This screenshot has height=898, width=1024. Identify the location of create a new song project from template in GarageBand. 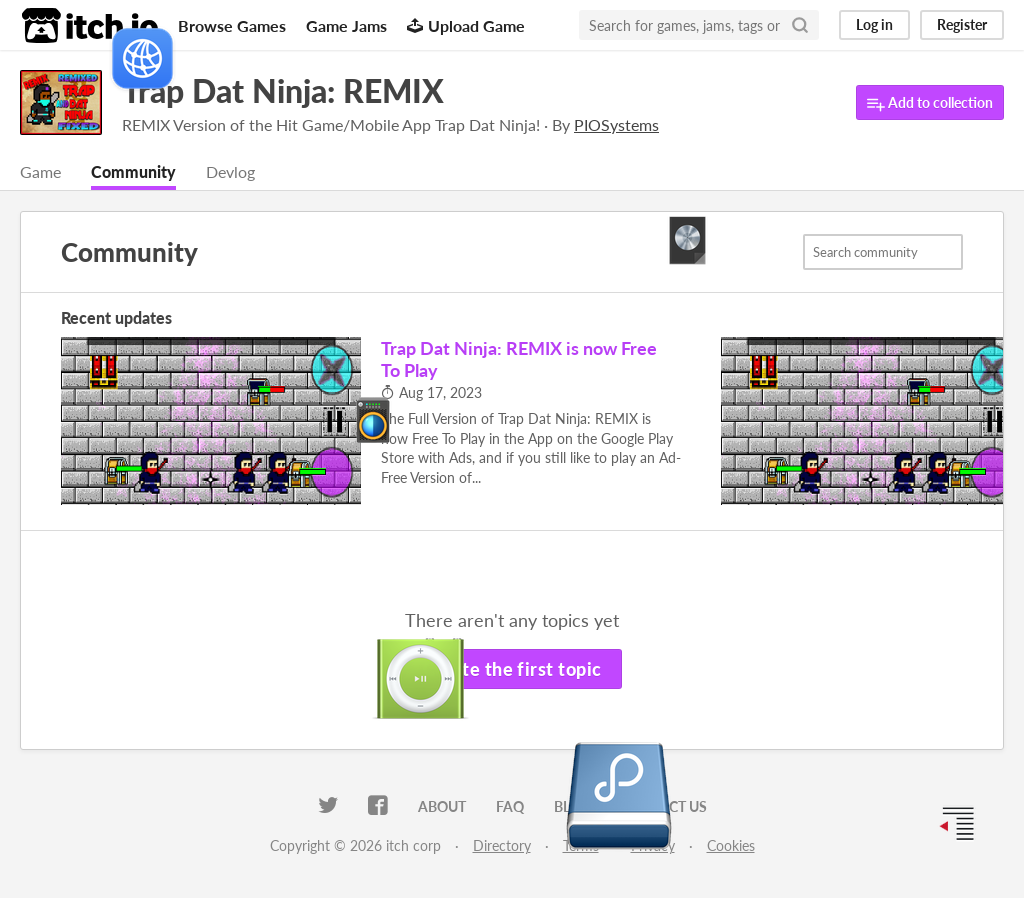
(687, 241).